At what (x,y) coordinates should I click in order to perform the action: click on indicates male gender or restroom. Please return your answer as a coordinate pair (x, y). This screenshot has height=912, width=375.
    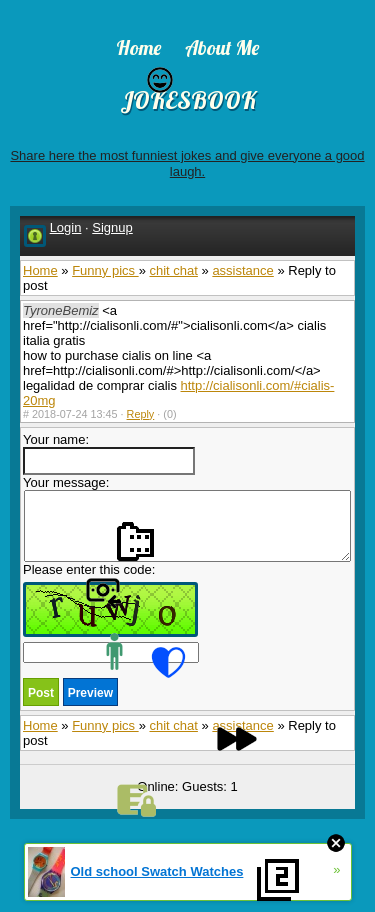
    Looking at the image, I should click on (114, 651).